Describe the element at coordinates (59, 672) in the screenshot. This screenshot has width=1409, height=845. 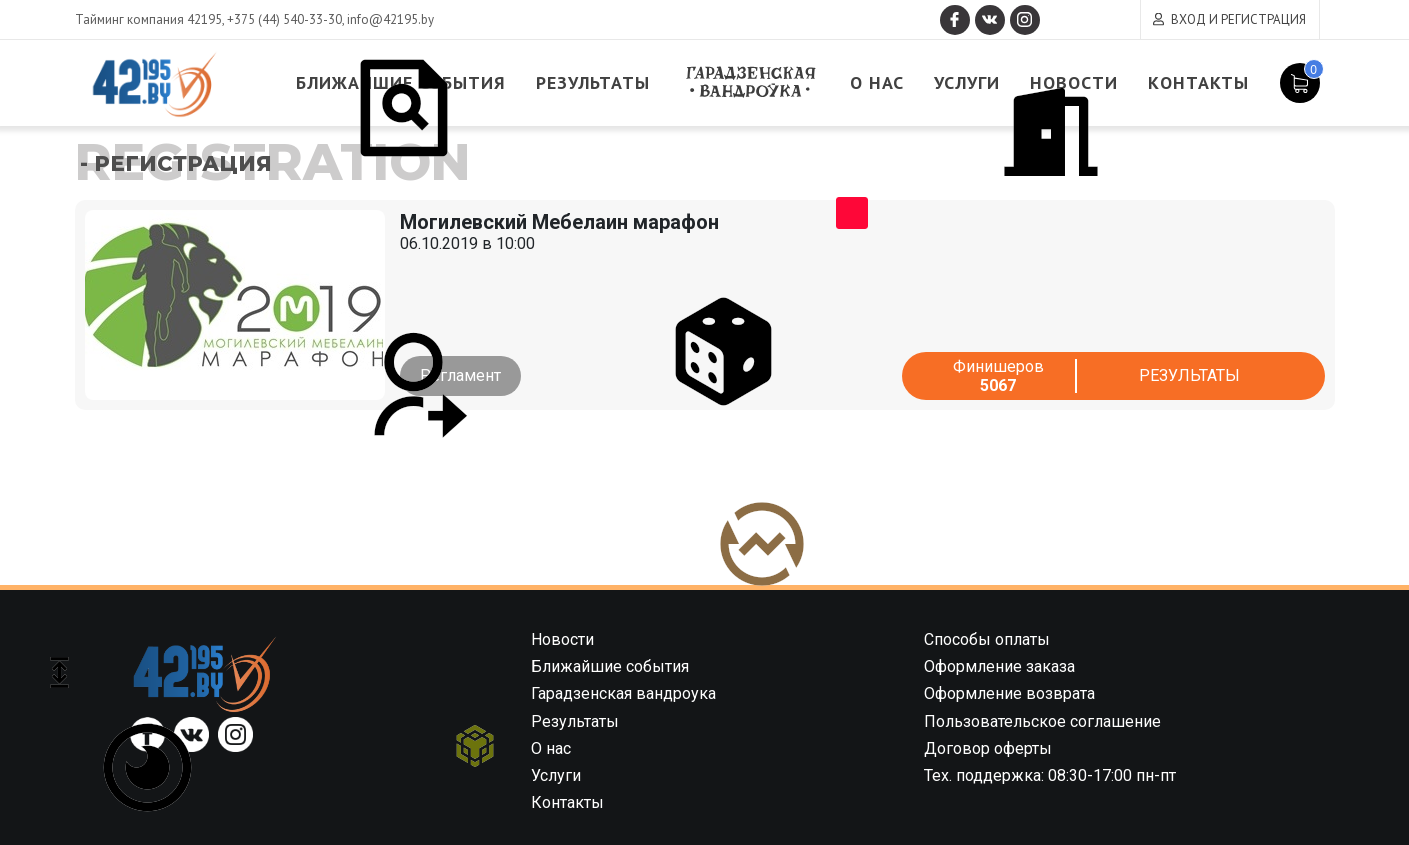
I see `expand element height vertically` at that location.